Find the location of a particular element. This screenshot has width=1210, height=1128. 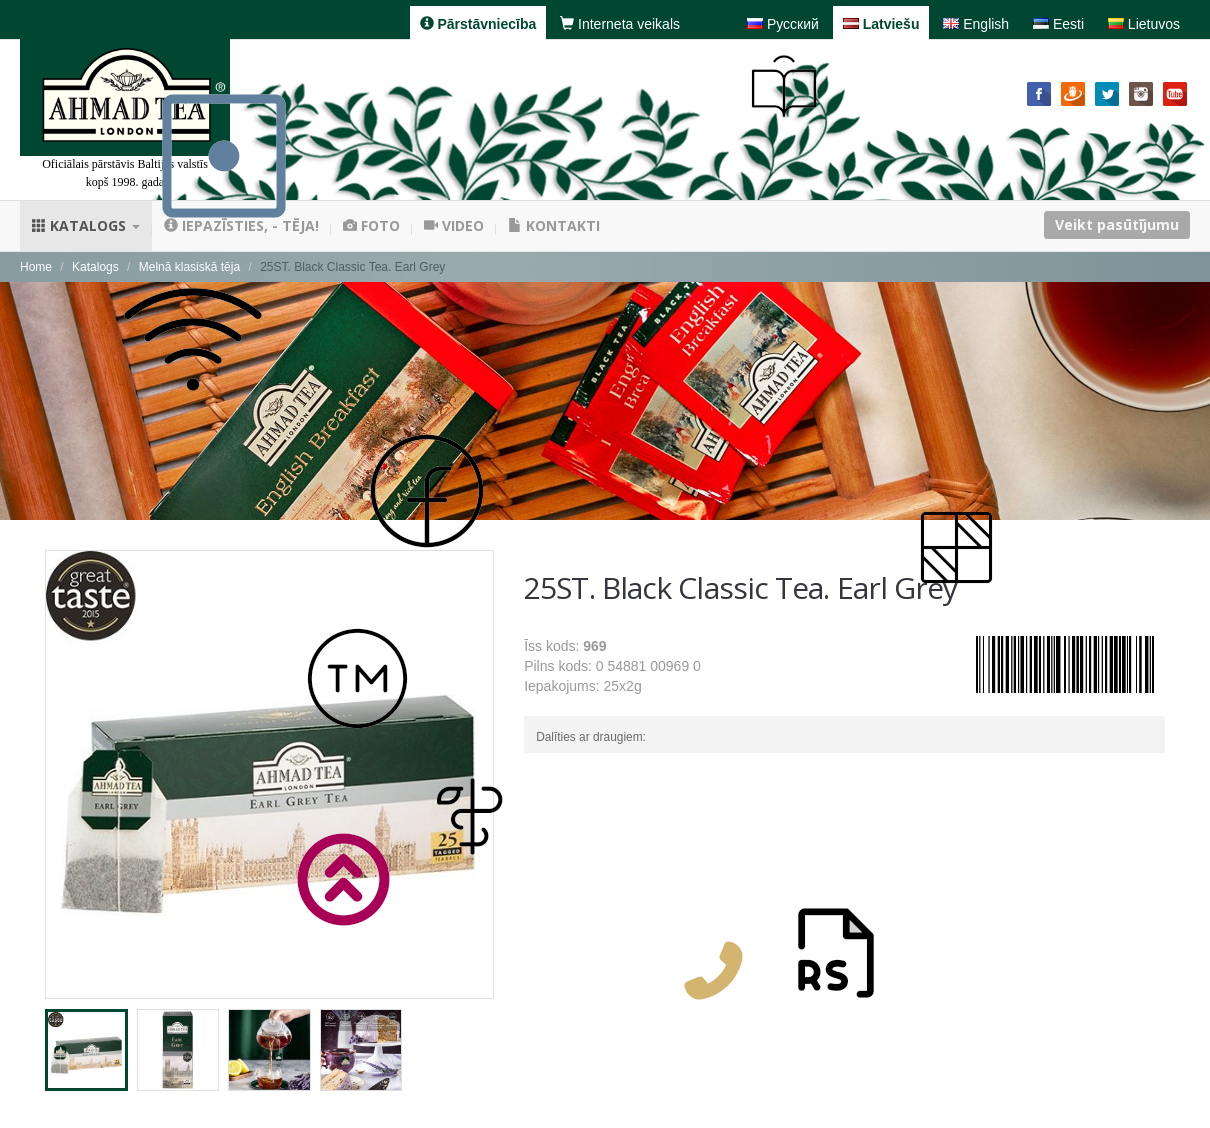

strong wifi signal strength is located at coordinates (193, 337).